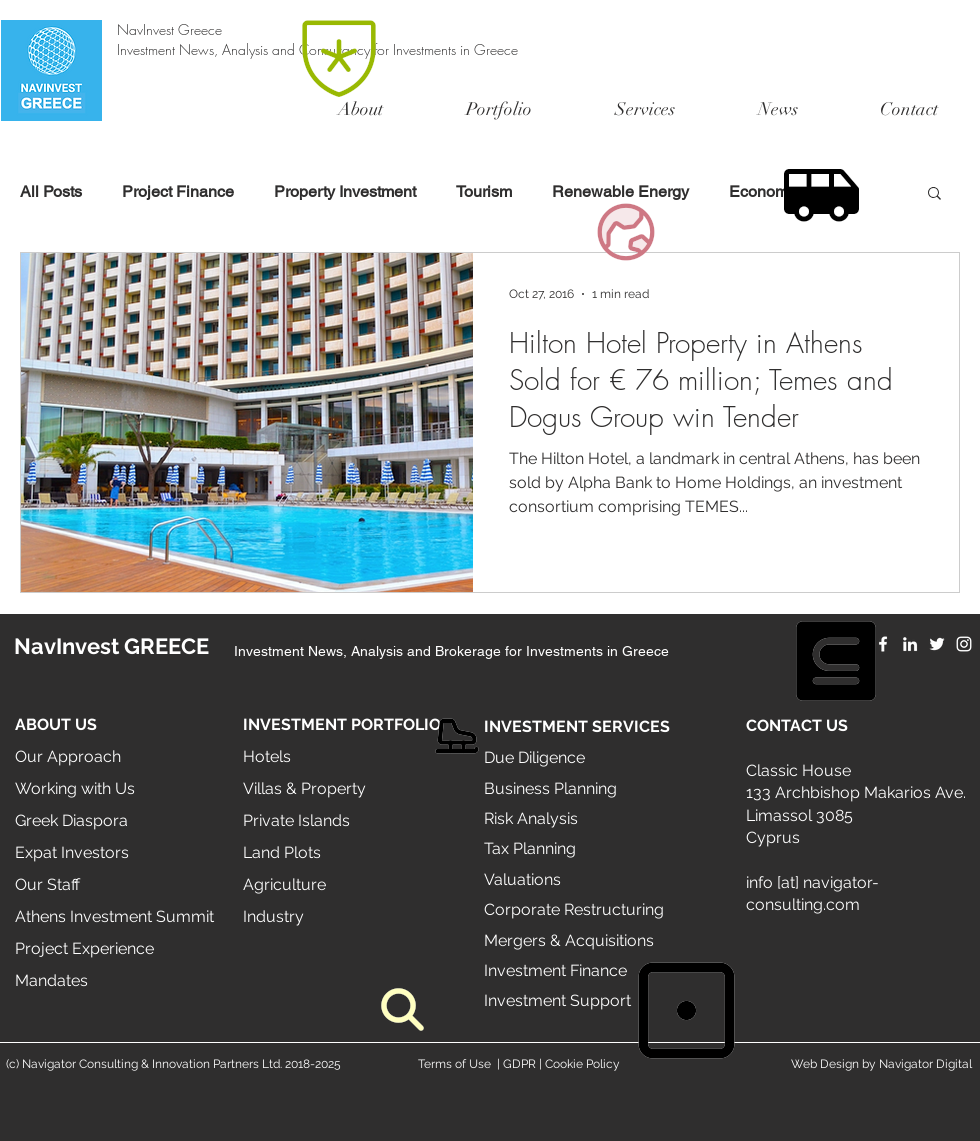  What do you see at coordinates (457, 736) in the screenshot?
I see `view ice skating activities or rinks` at bounding box center [457, 736].